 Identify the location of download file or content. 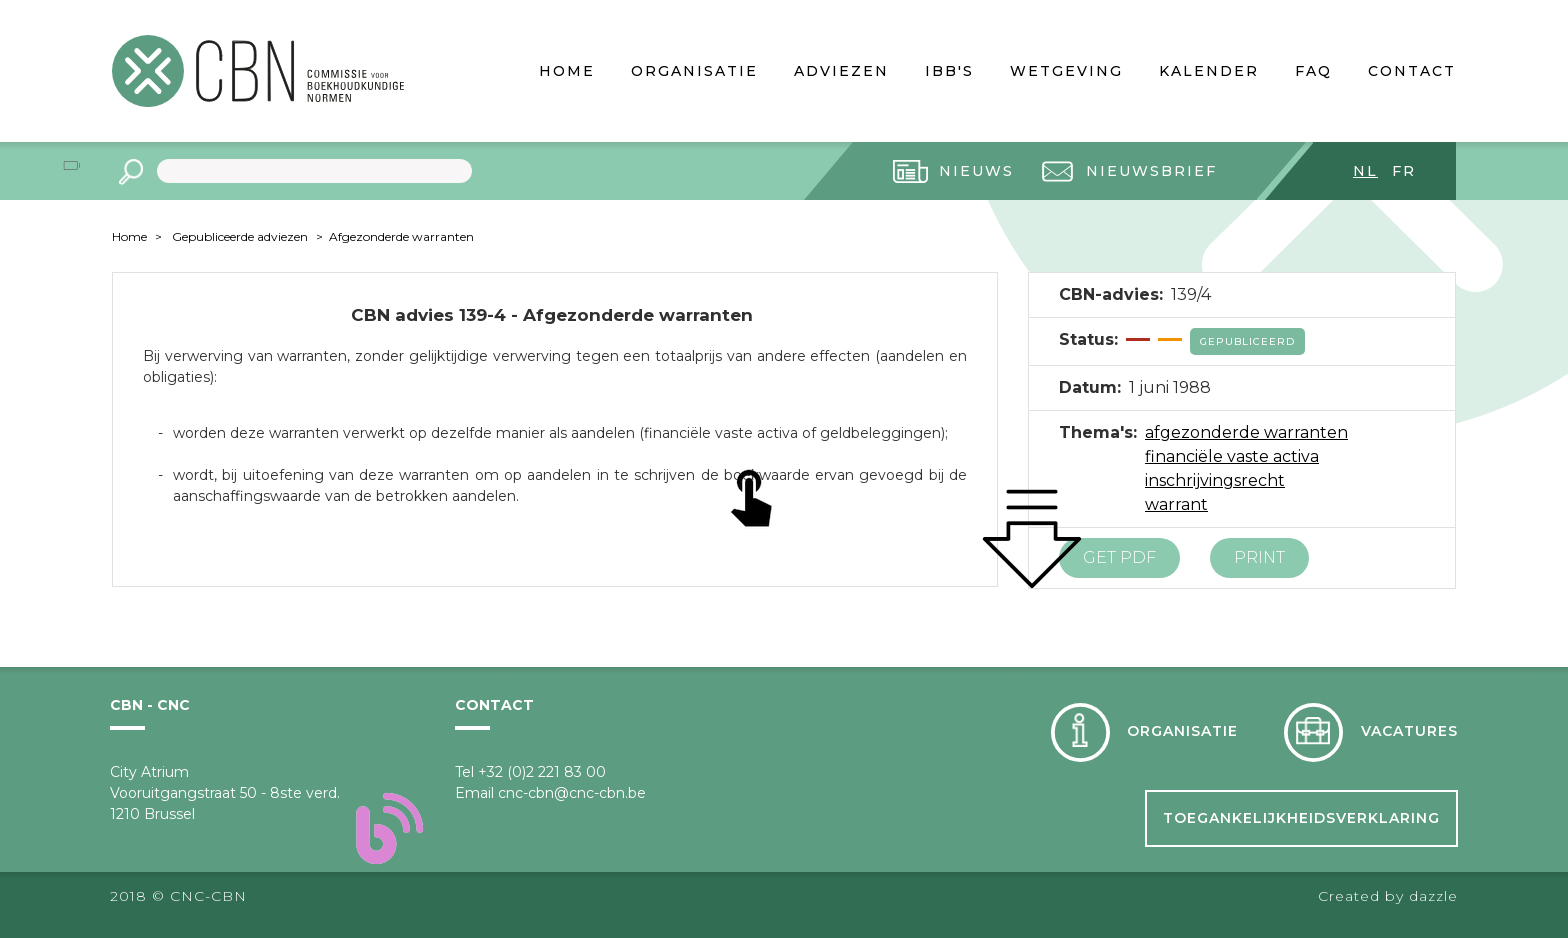
(1032, 535).